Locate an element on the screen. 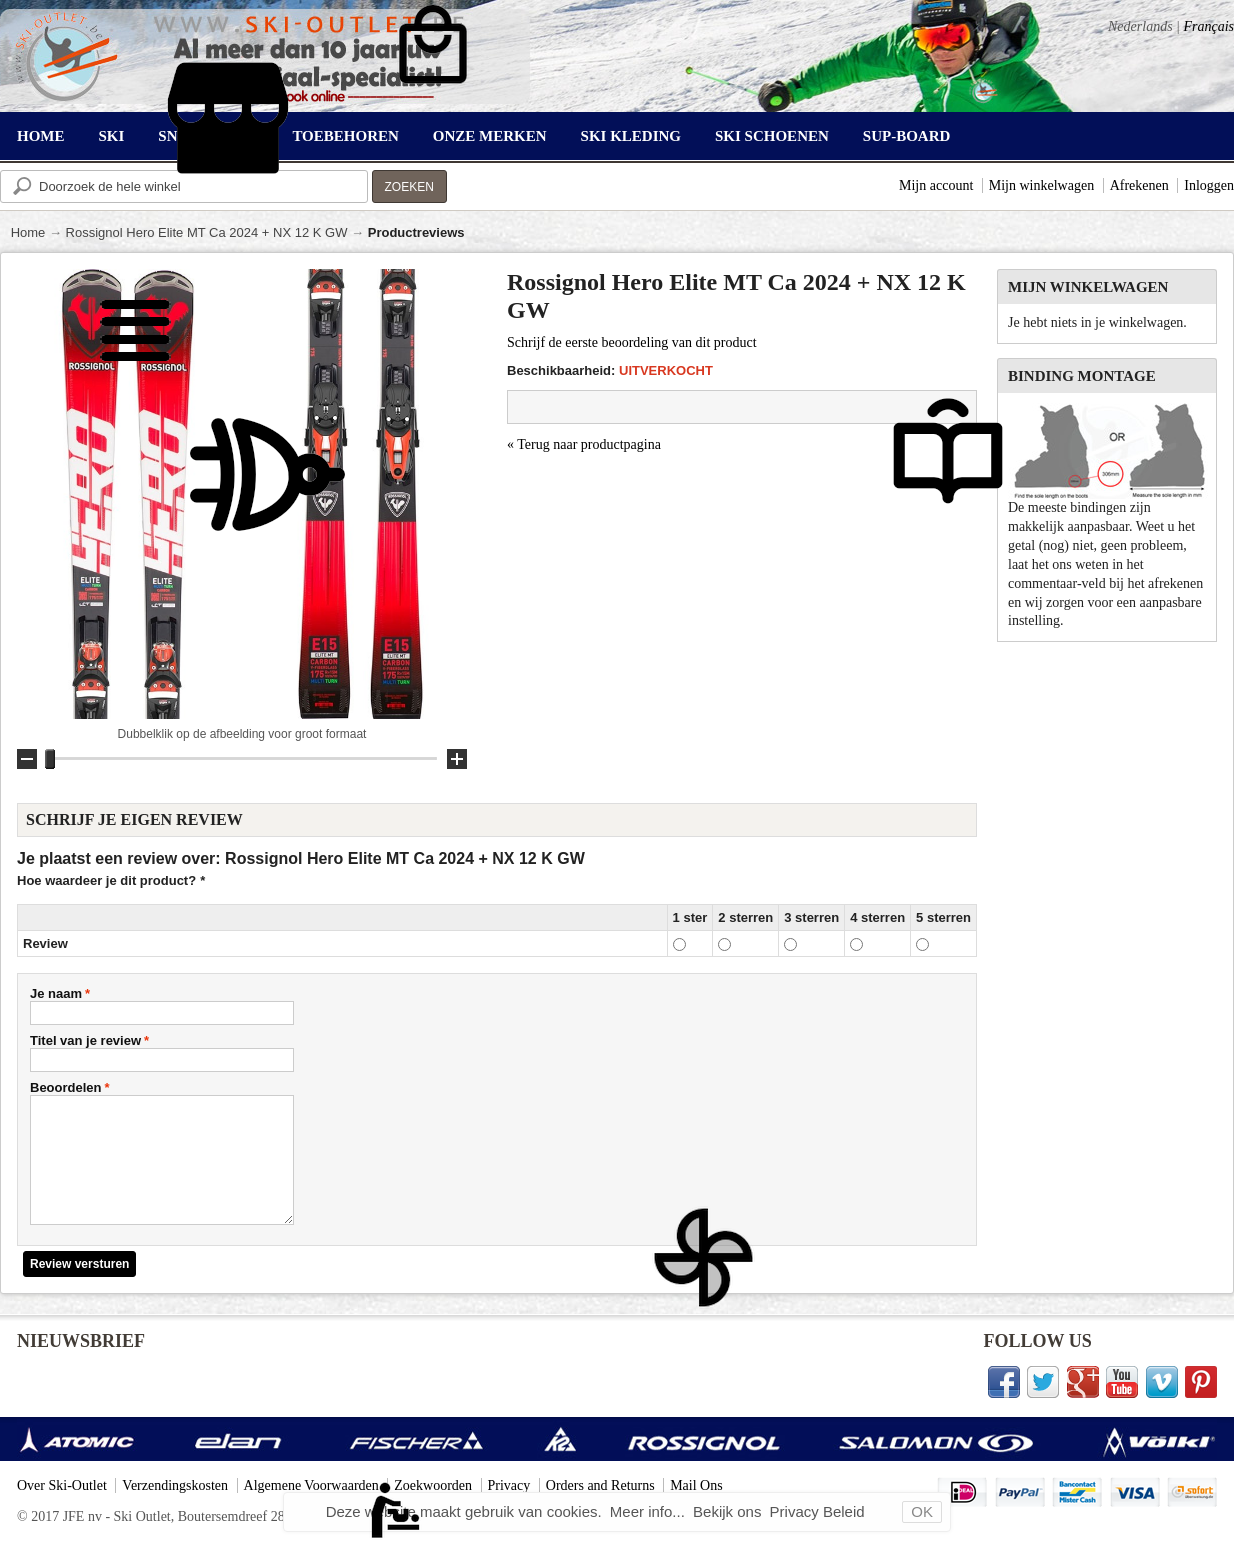 This screenshot has width=1234, height=1548. browse or open the store is located at coordinates (228, 118).